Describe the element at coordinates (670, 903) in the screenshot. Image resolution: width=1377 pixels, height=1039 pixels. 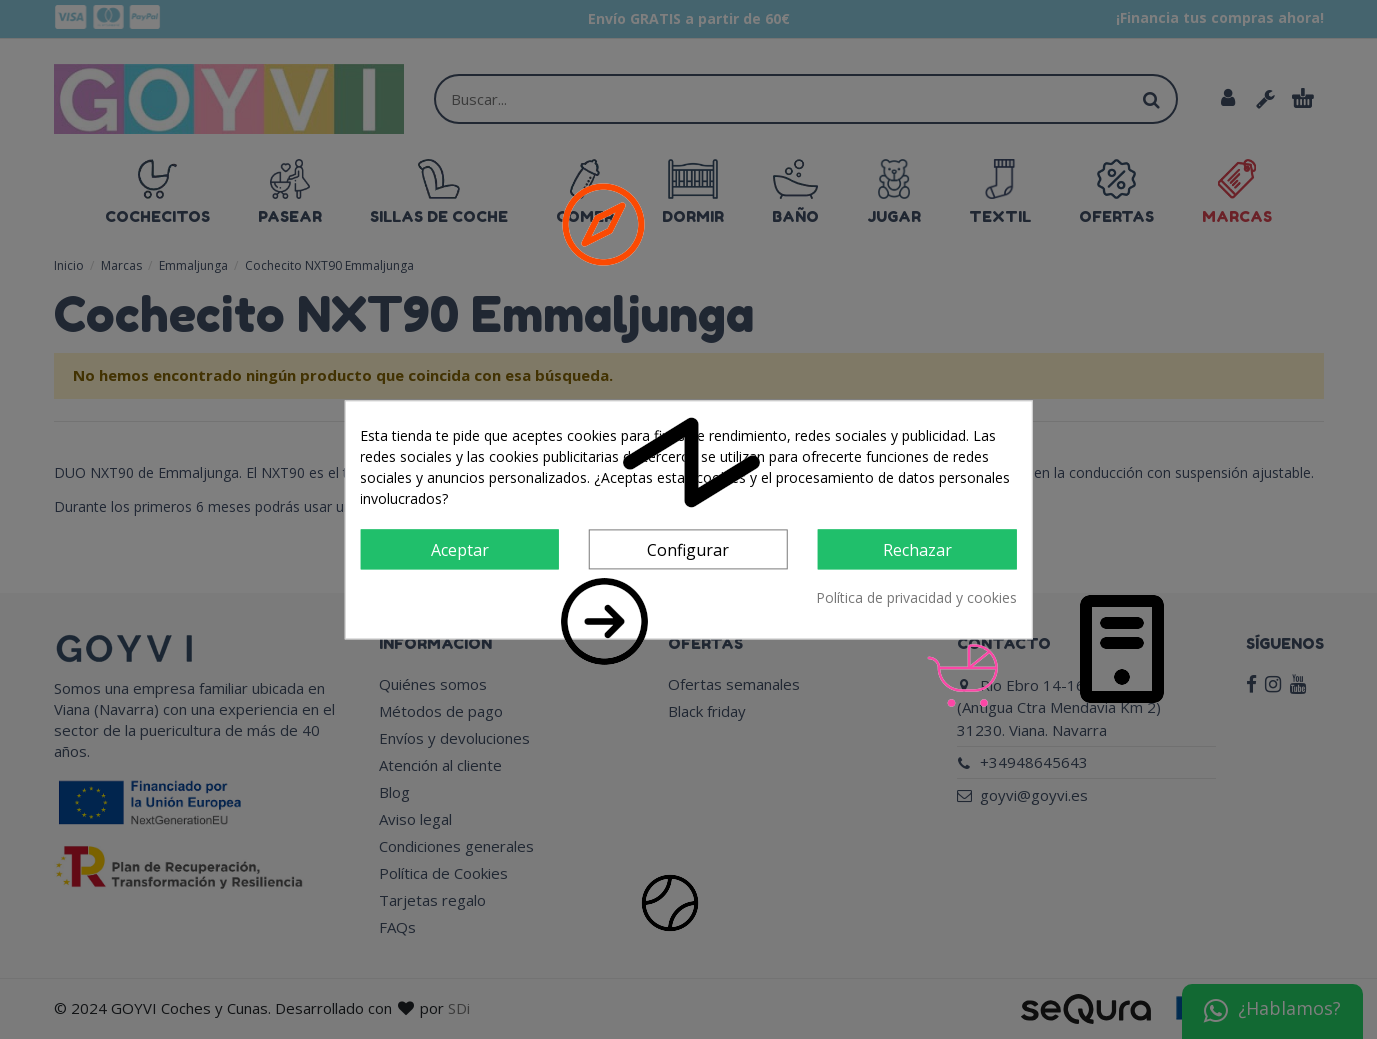
I see `view tennis or sports-related content` at that location.